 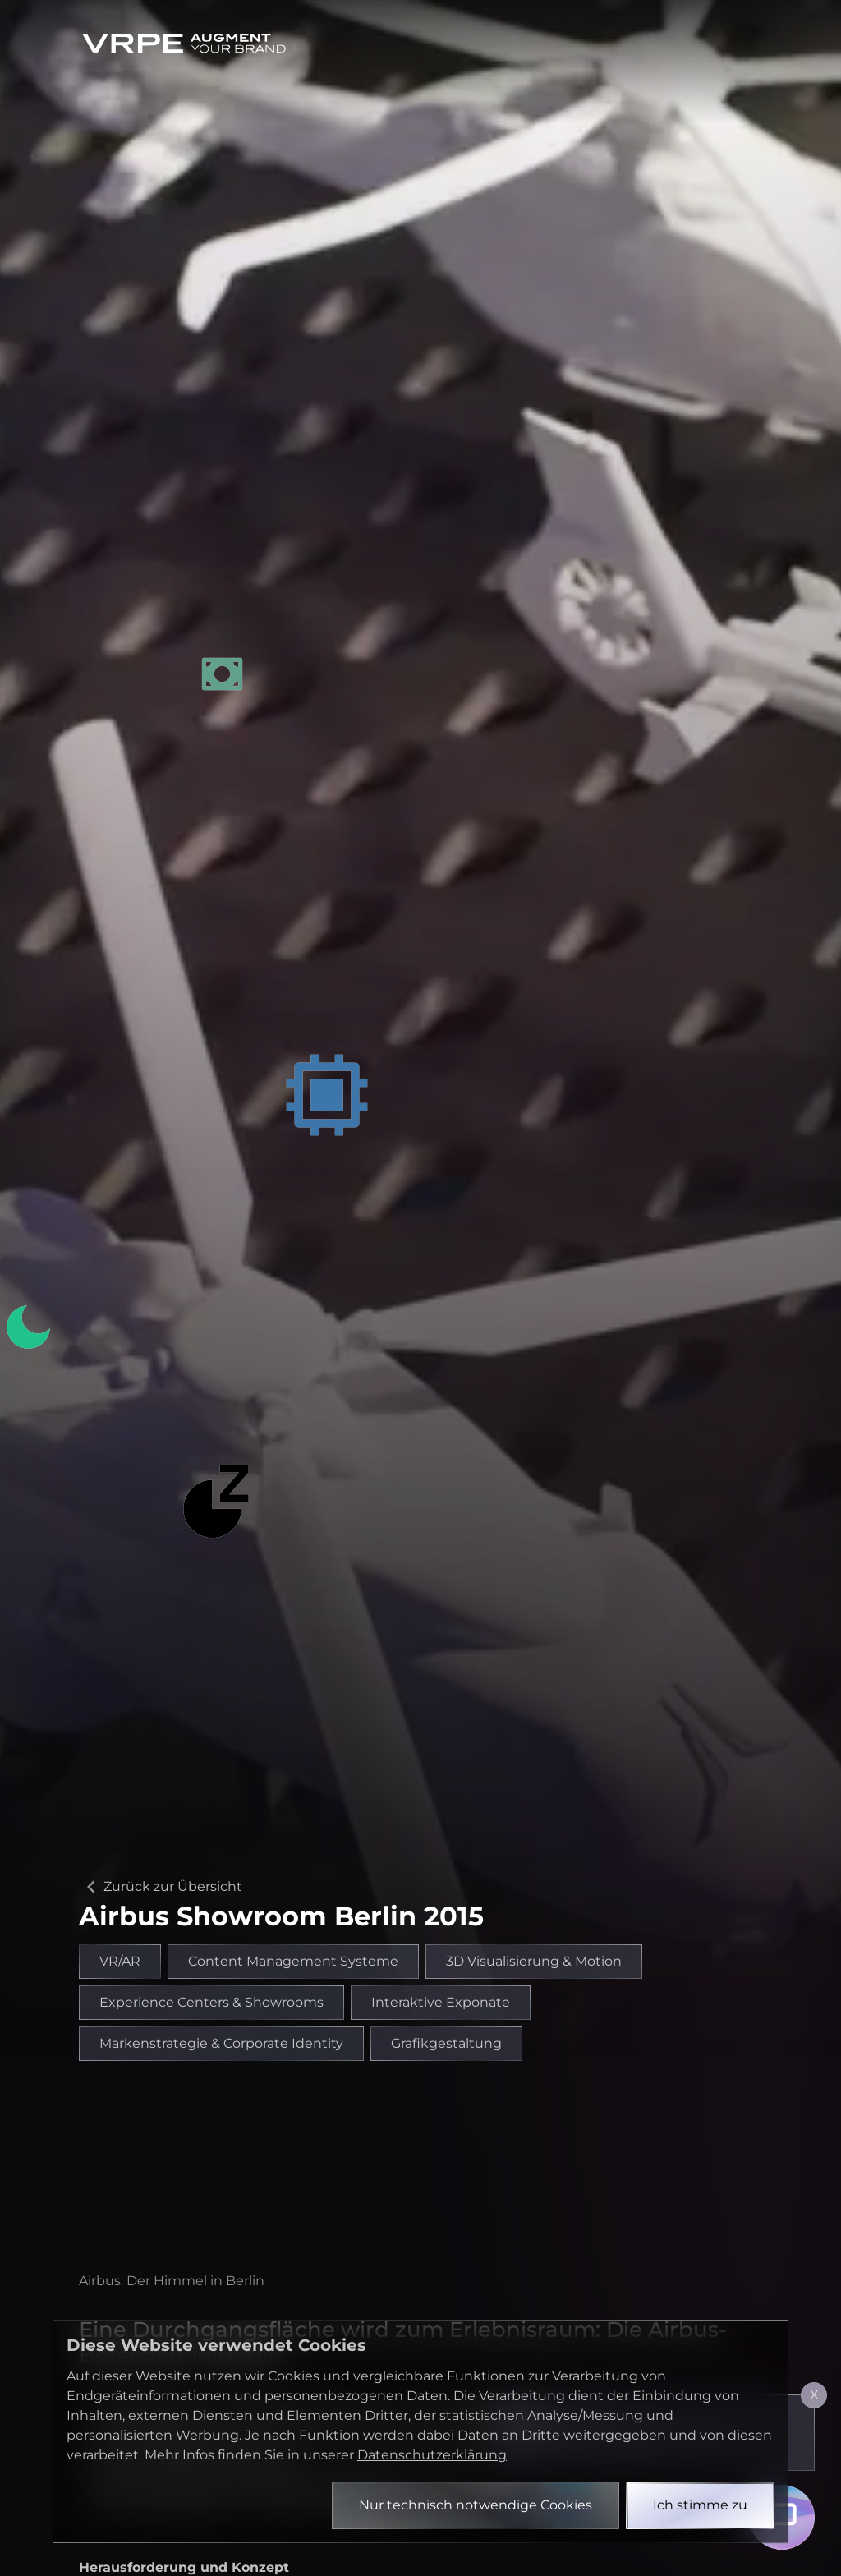 What do you see at coordinates (216, 1502) in the screenshot?
I see `indicates rest or sleep mode` at bounding box center [216, 1502].